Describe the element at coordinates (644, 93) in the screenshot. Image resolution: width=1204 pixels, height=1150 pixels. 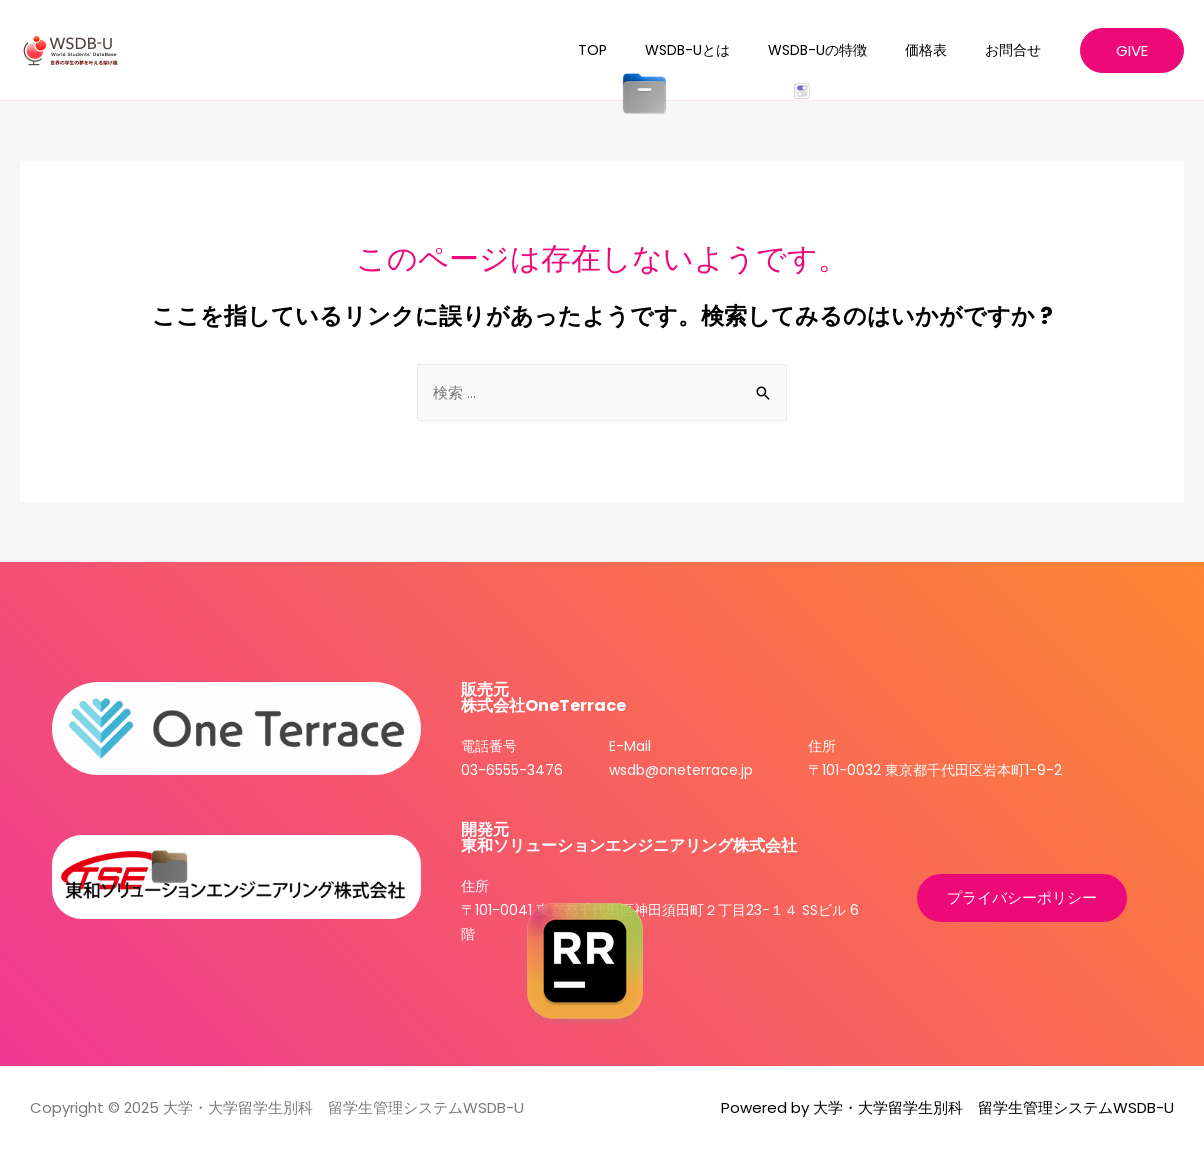
I see `open the file manager application` at that location.